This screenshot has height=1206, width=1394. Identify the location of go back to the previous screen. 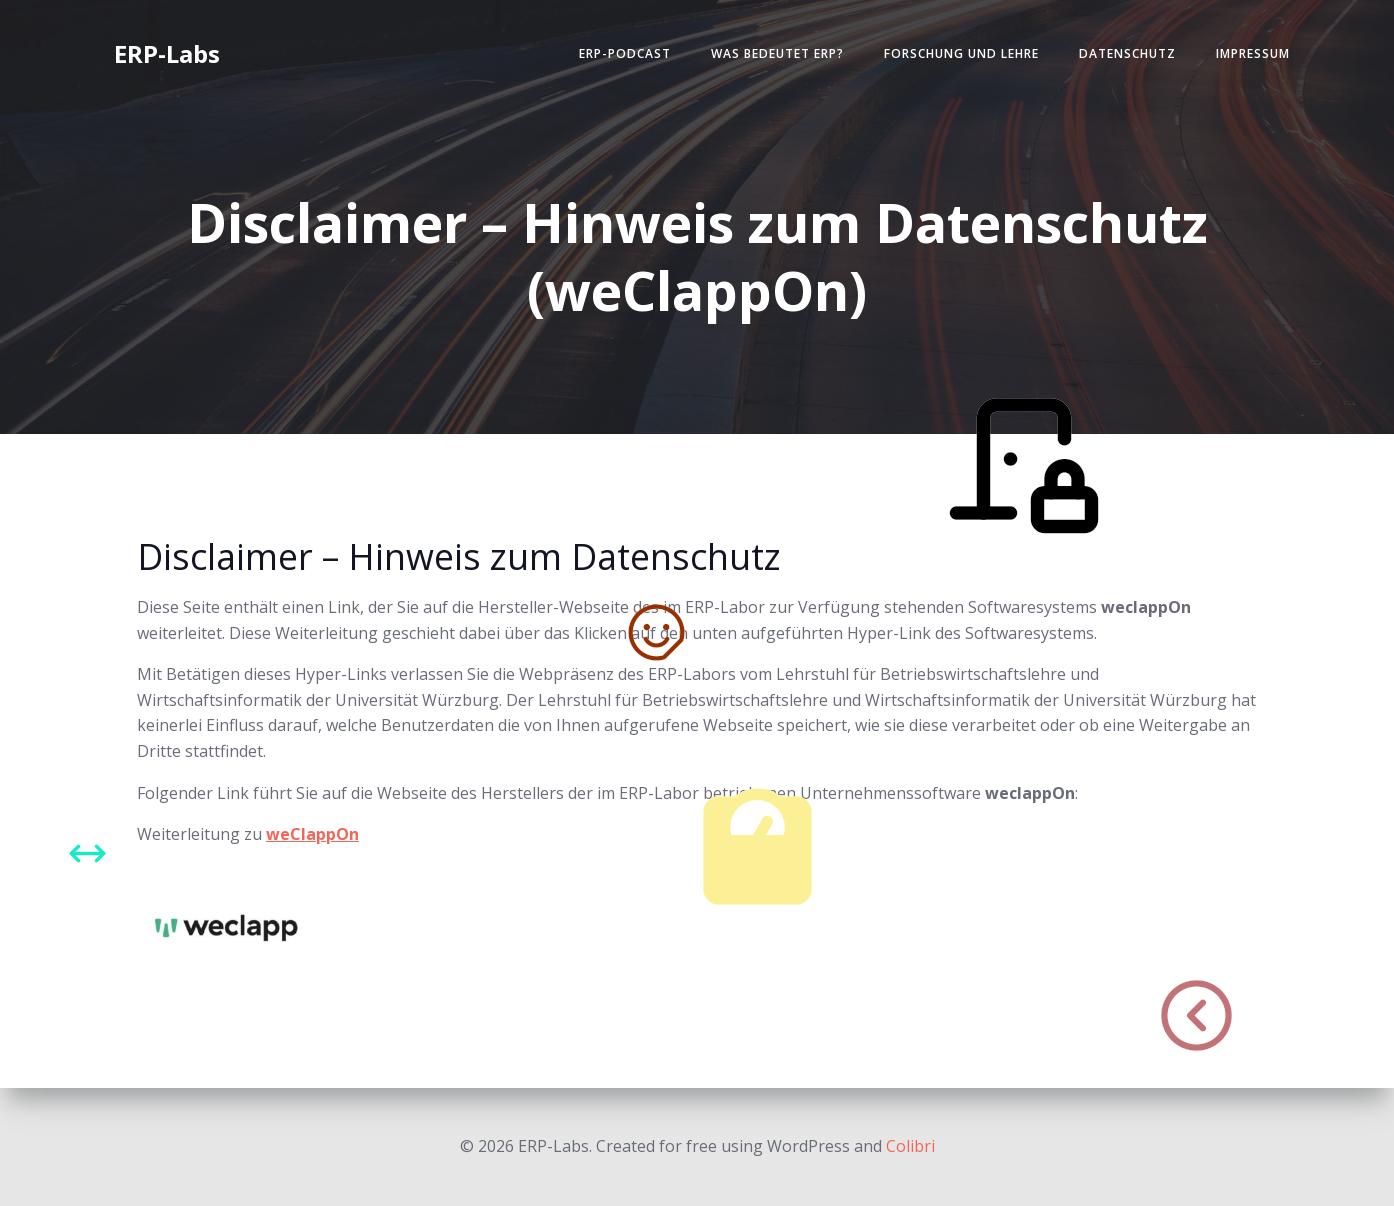
(1196, 1015).